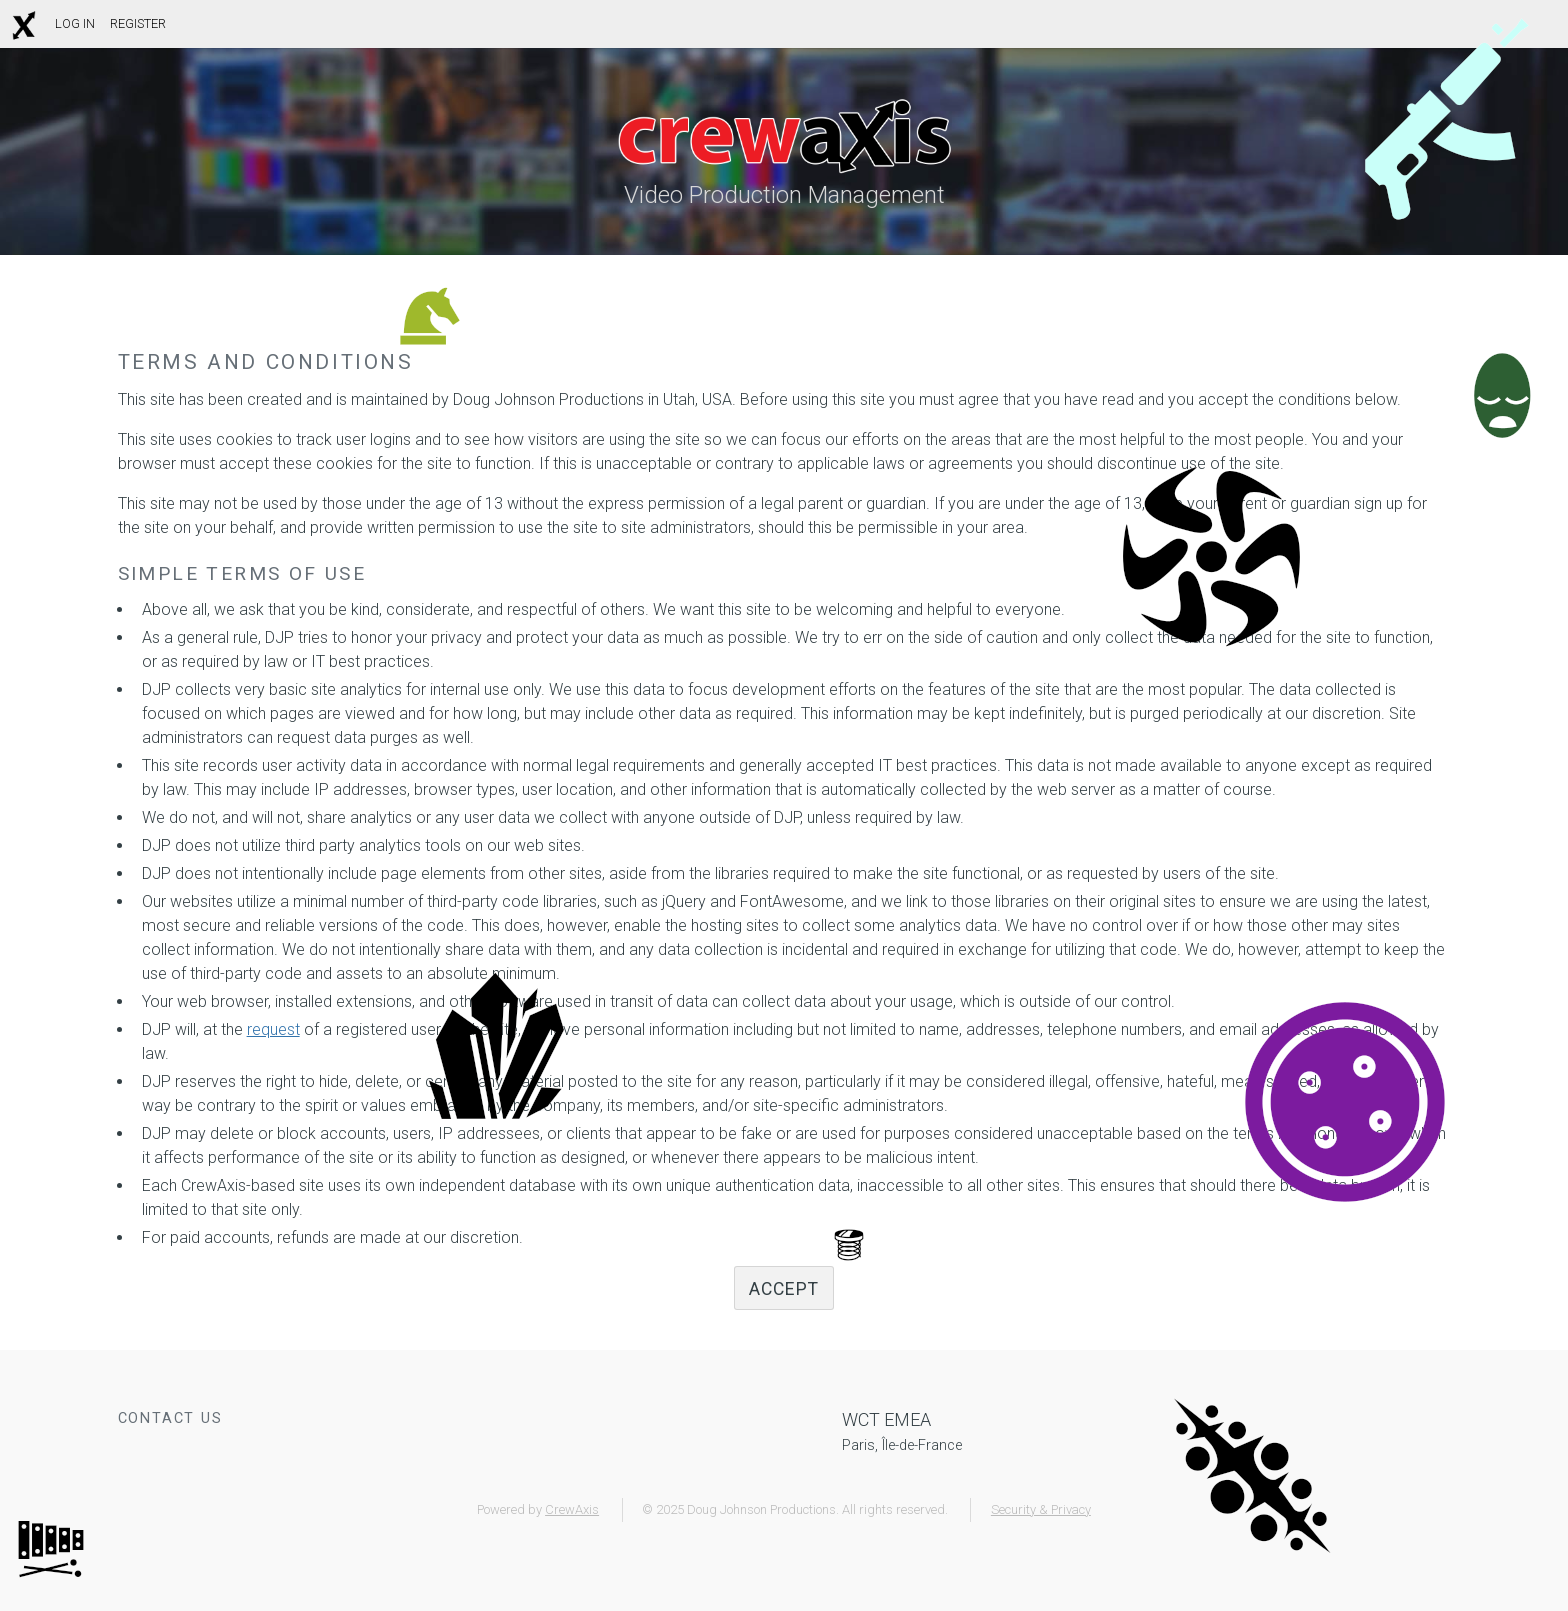 The image size is (1568, 1611). What do you see at coordinates (1212, 555) in the screenshot?
I see `indicates a spinning or rotating action` at bounding box center [1212, 555].